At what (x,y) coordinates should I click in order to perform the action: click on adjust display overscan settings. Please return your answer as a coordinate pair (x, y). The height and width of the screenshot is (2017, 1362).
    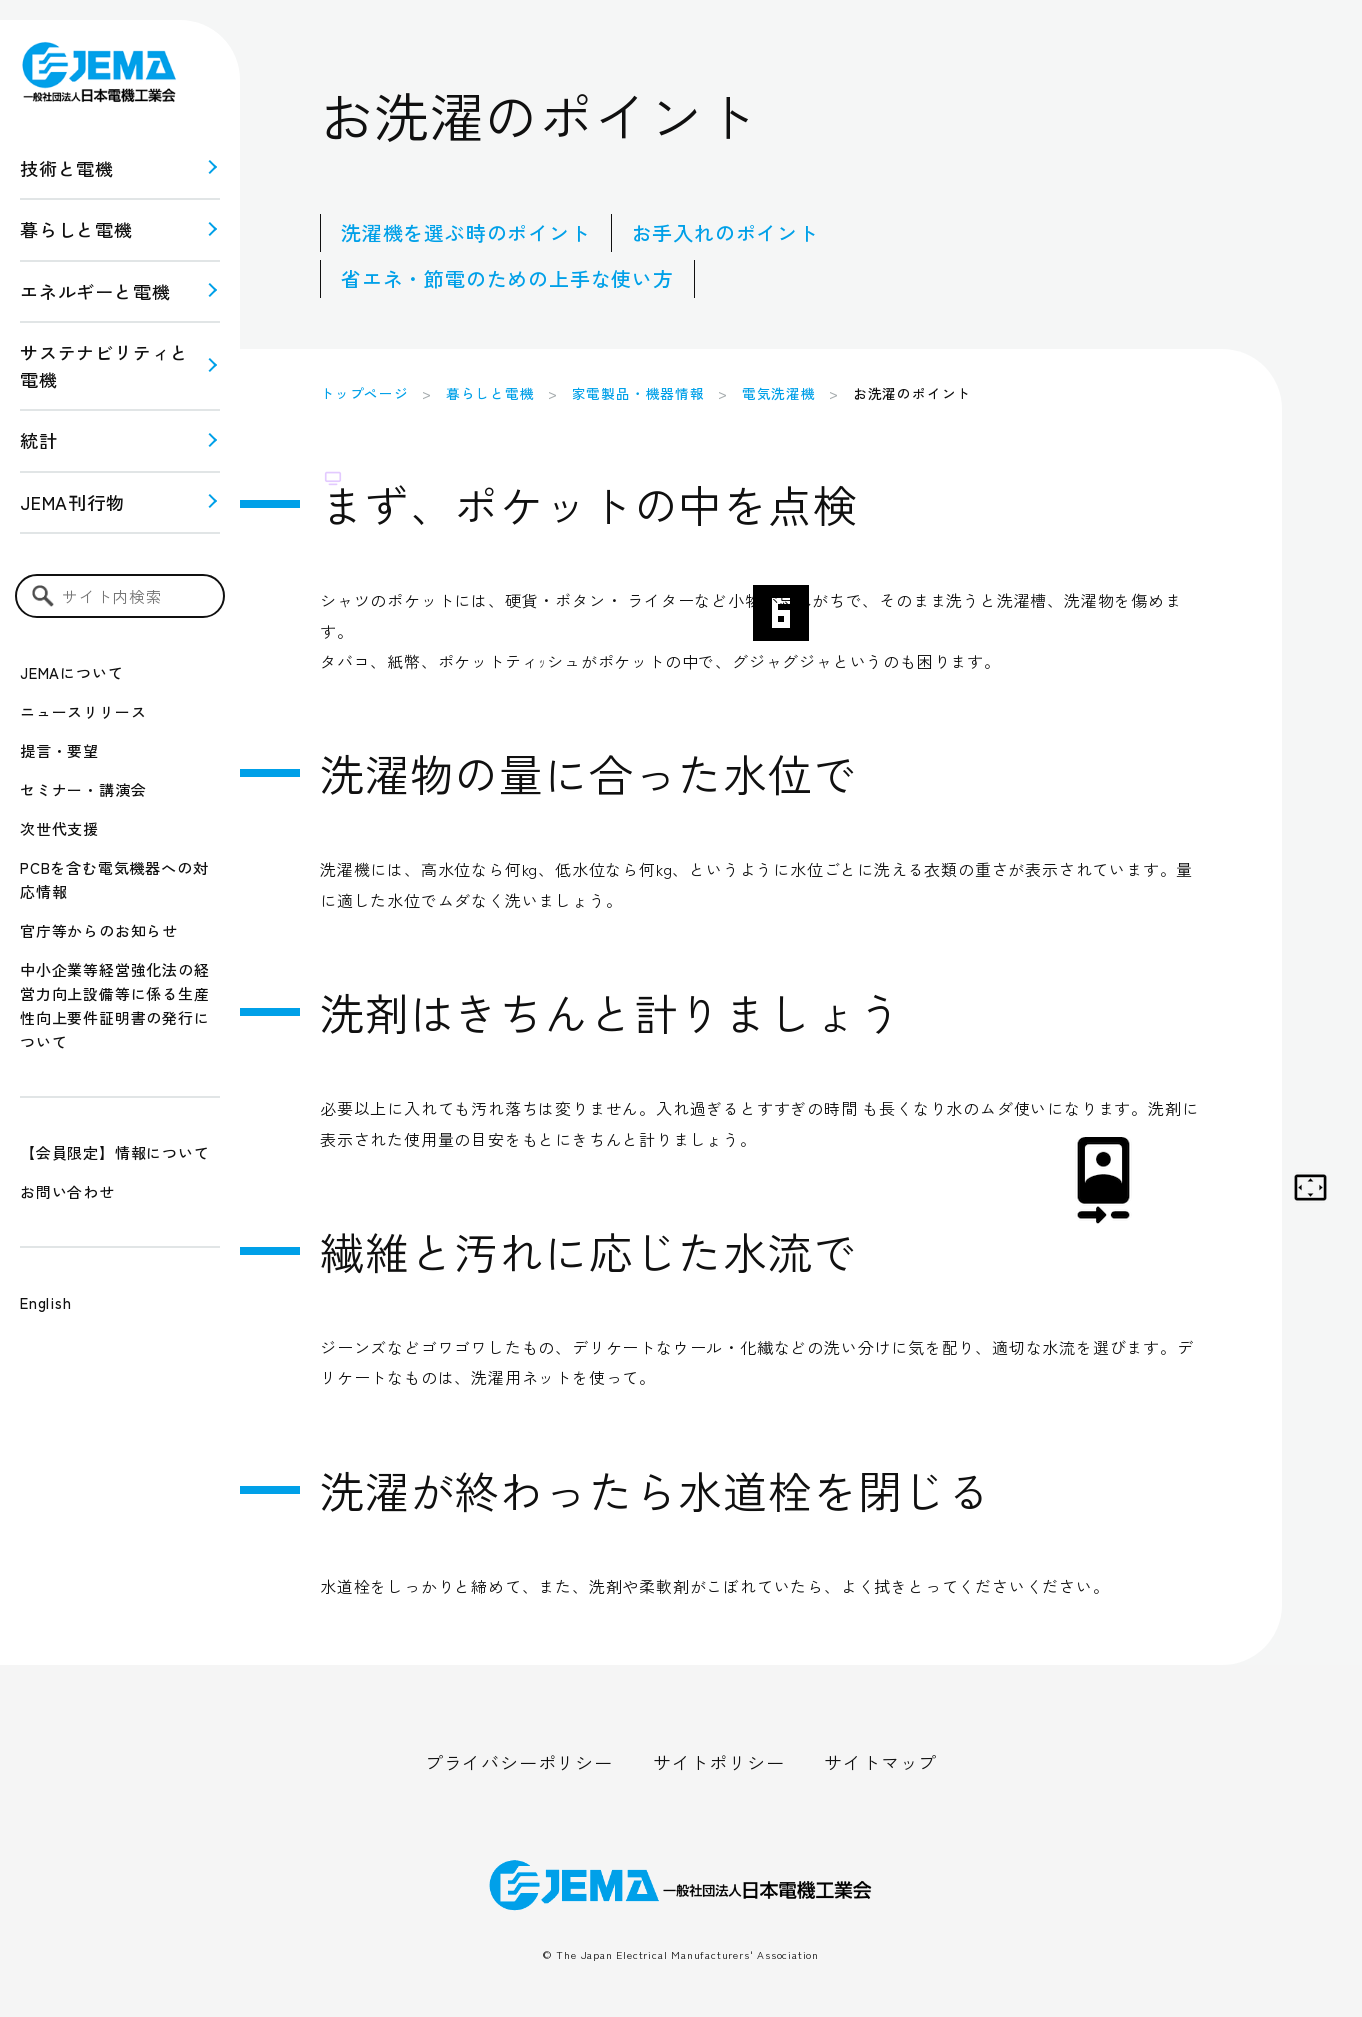
    Looking at the image, I should click on (1310, 1187).